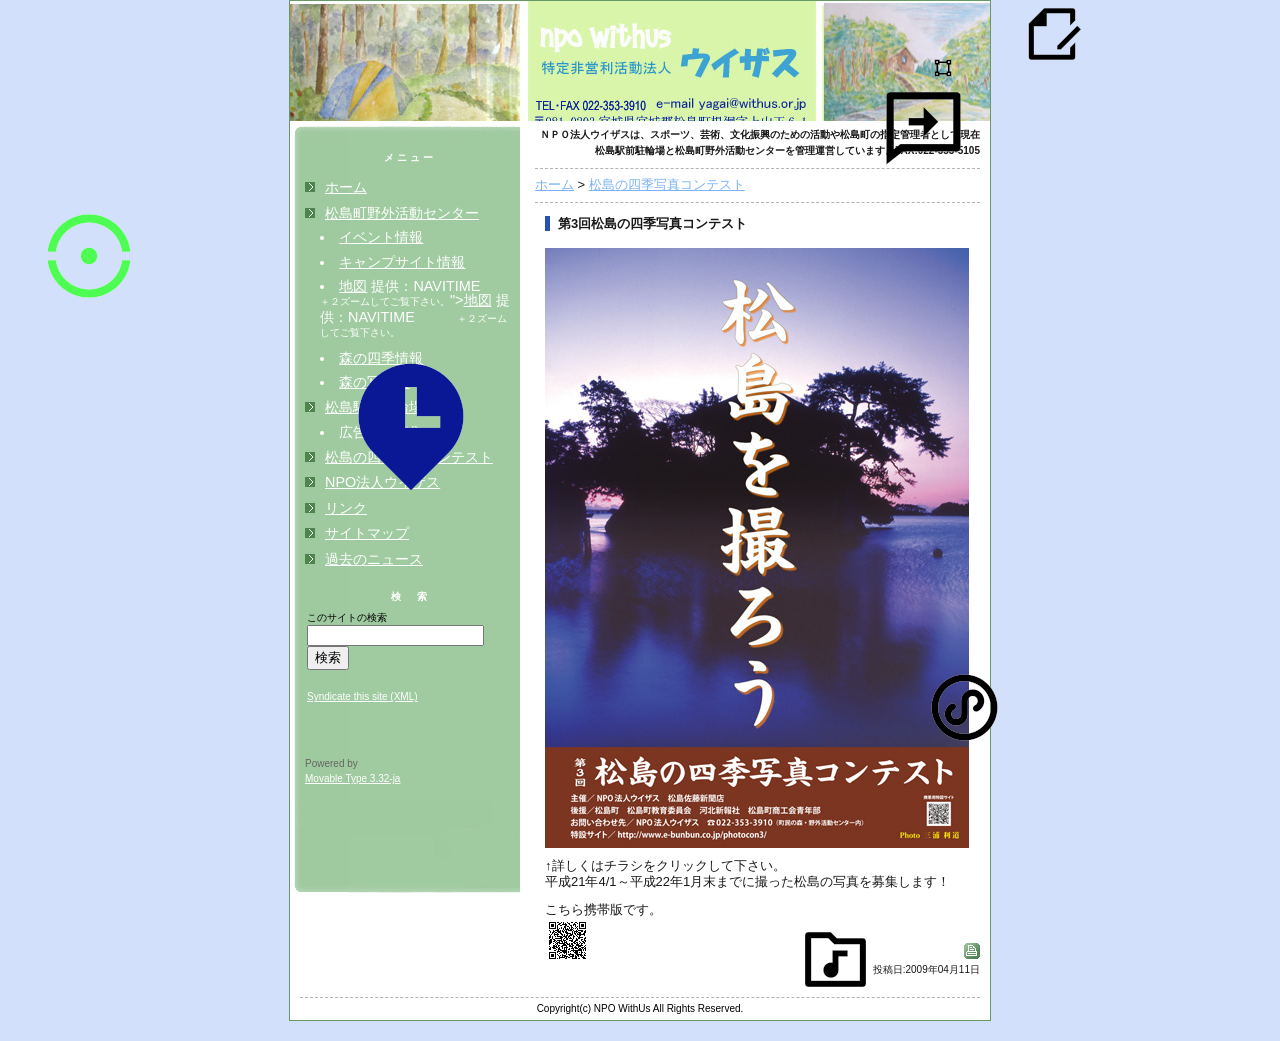 The width and height of the screenshot is (1280, 1041). What do you see at coordinates (89, 256) in the screenshot?
I see `gradienter app logo` at bounding box center [89, 256].